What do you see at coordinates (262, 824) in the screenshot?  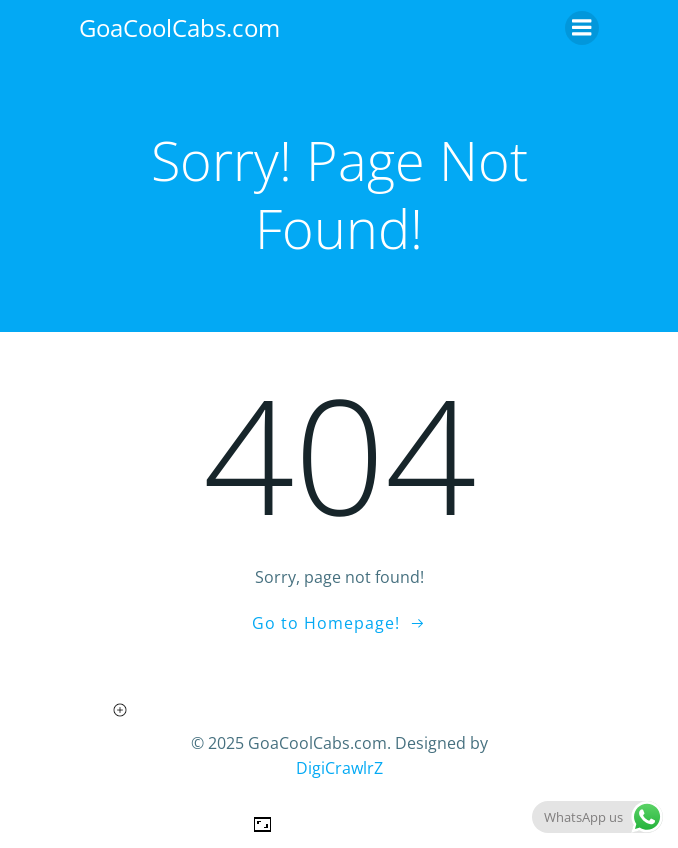 I see `adjust aspect ratio settings` at bounding box center [262, 824].